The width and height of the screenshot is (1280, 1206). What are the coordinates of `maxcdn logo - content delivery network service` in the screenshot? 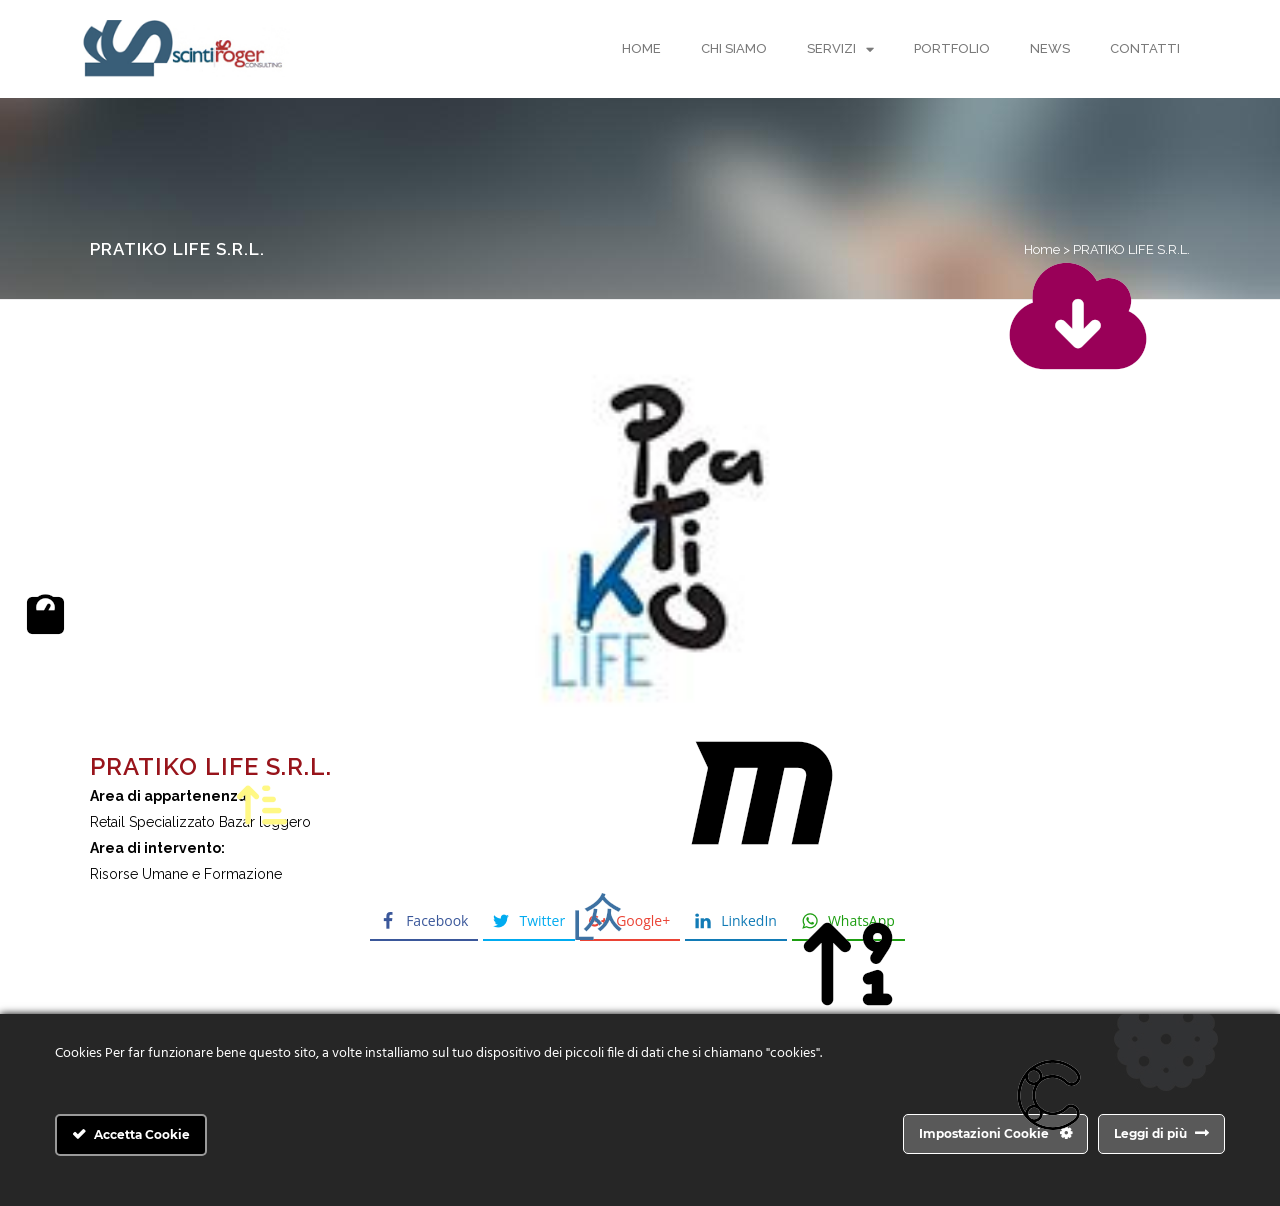 It's located at (762, 793).